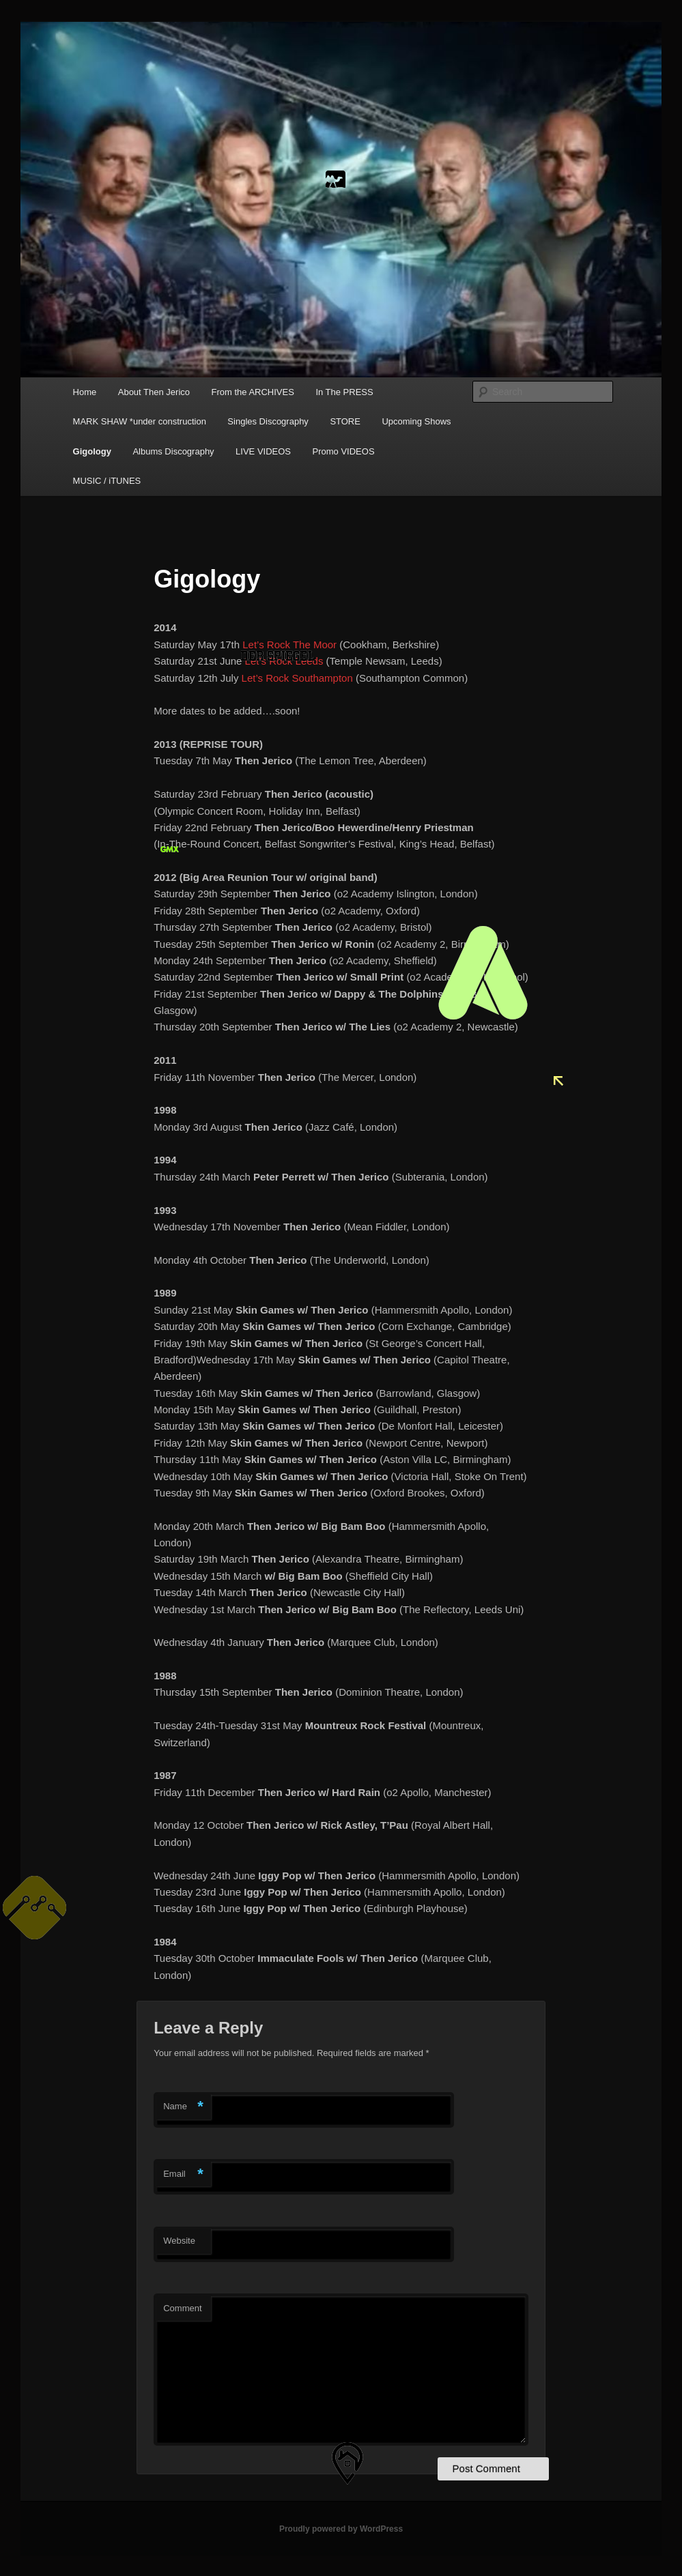  What do you see at coordinates (34, 1907) in the screenshot?
I see `mongoose.ws logo` at bounding box center [34, 1907].